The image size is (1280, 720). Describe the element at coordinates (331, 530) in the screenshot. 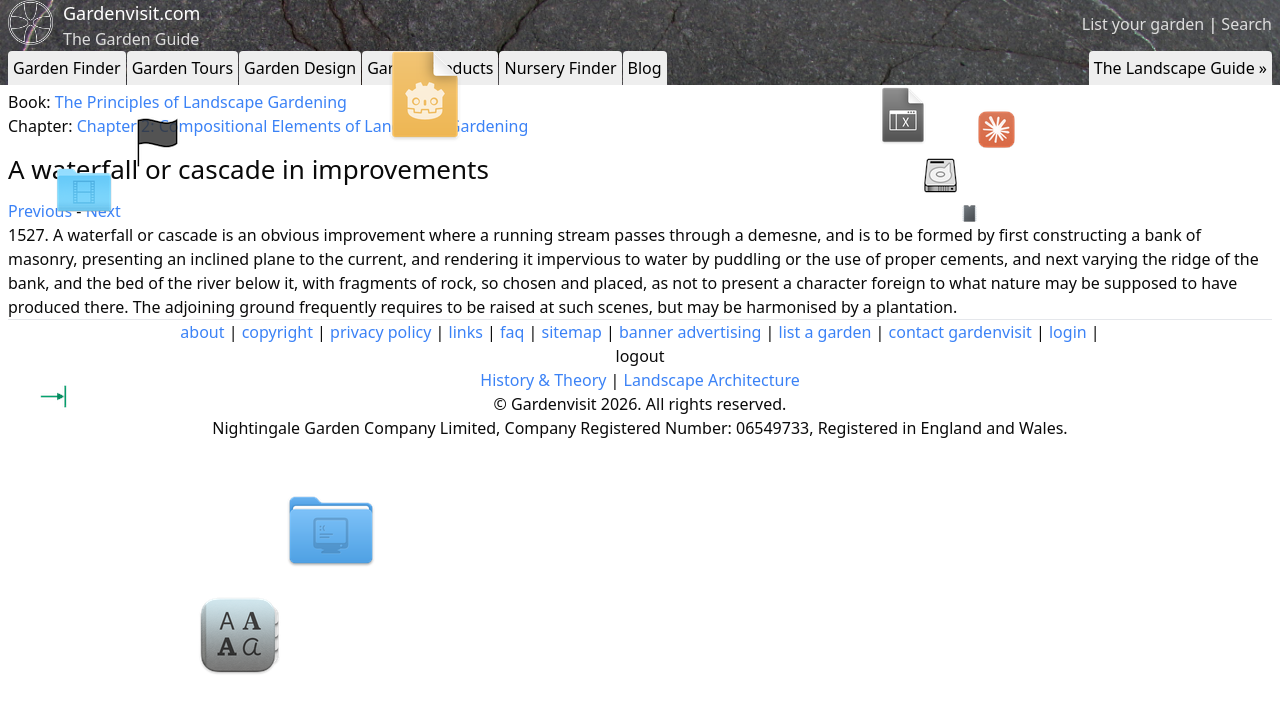

I see `open PC or windows computer folder` at that location.